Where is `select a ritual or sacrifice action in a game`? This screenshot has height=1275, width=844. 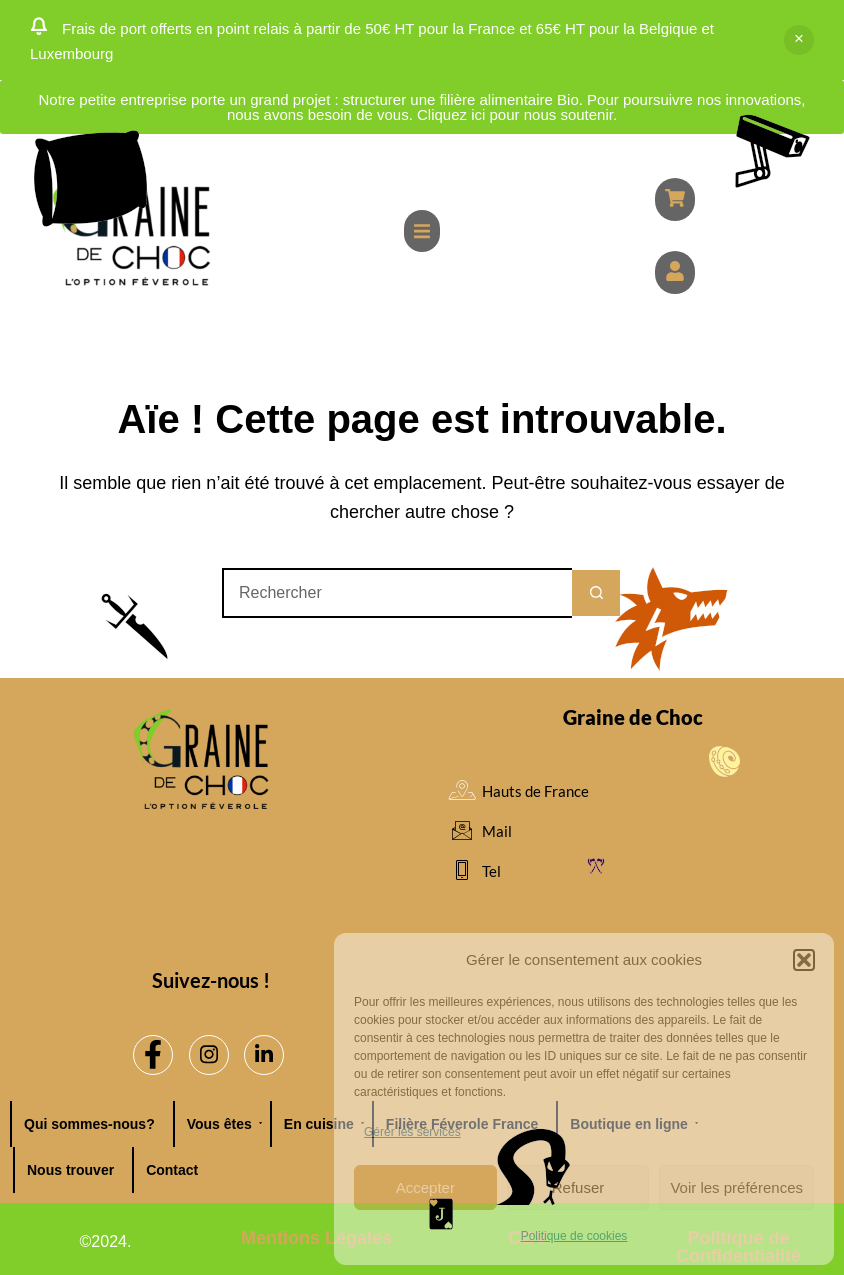
select a ritual or sacrifice action in a game is located at coordinates (134, 626).